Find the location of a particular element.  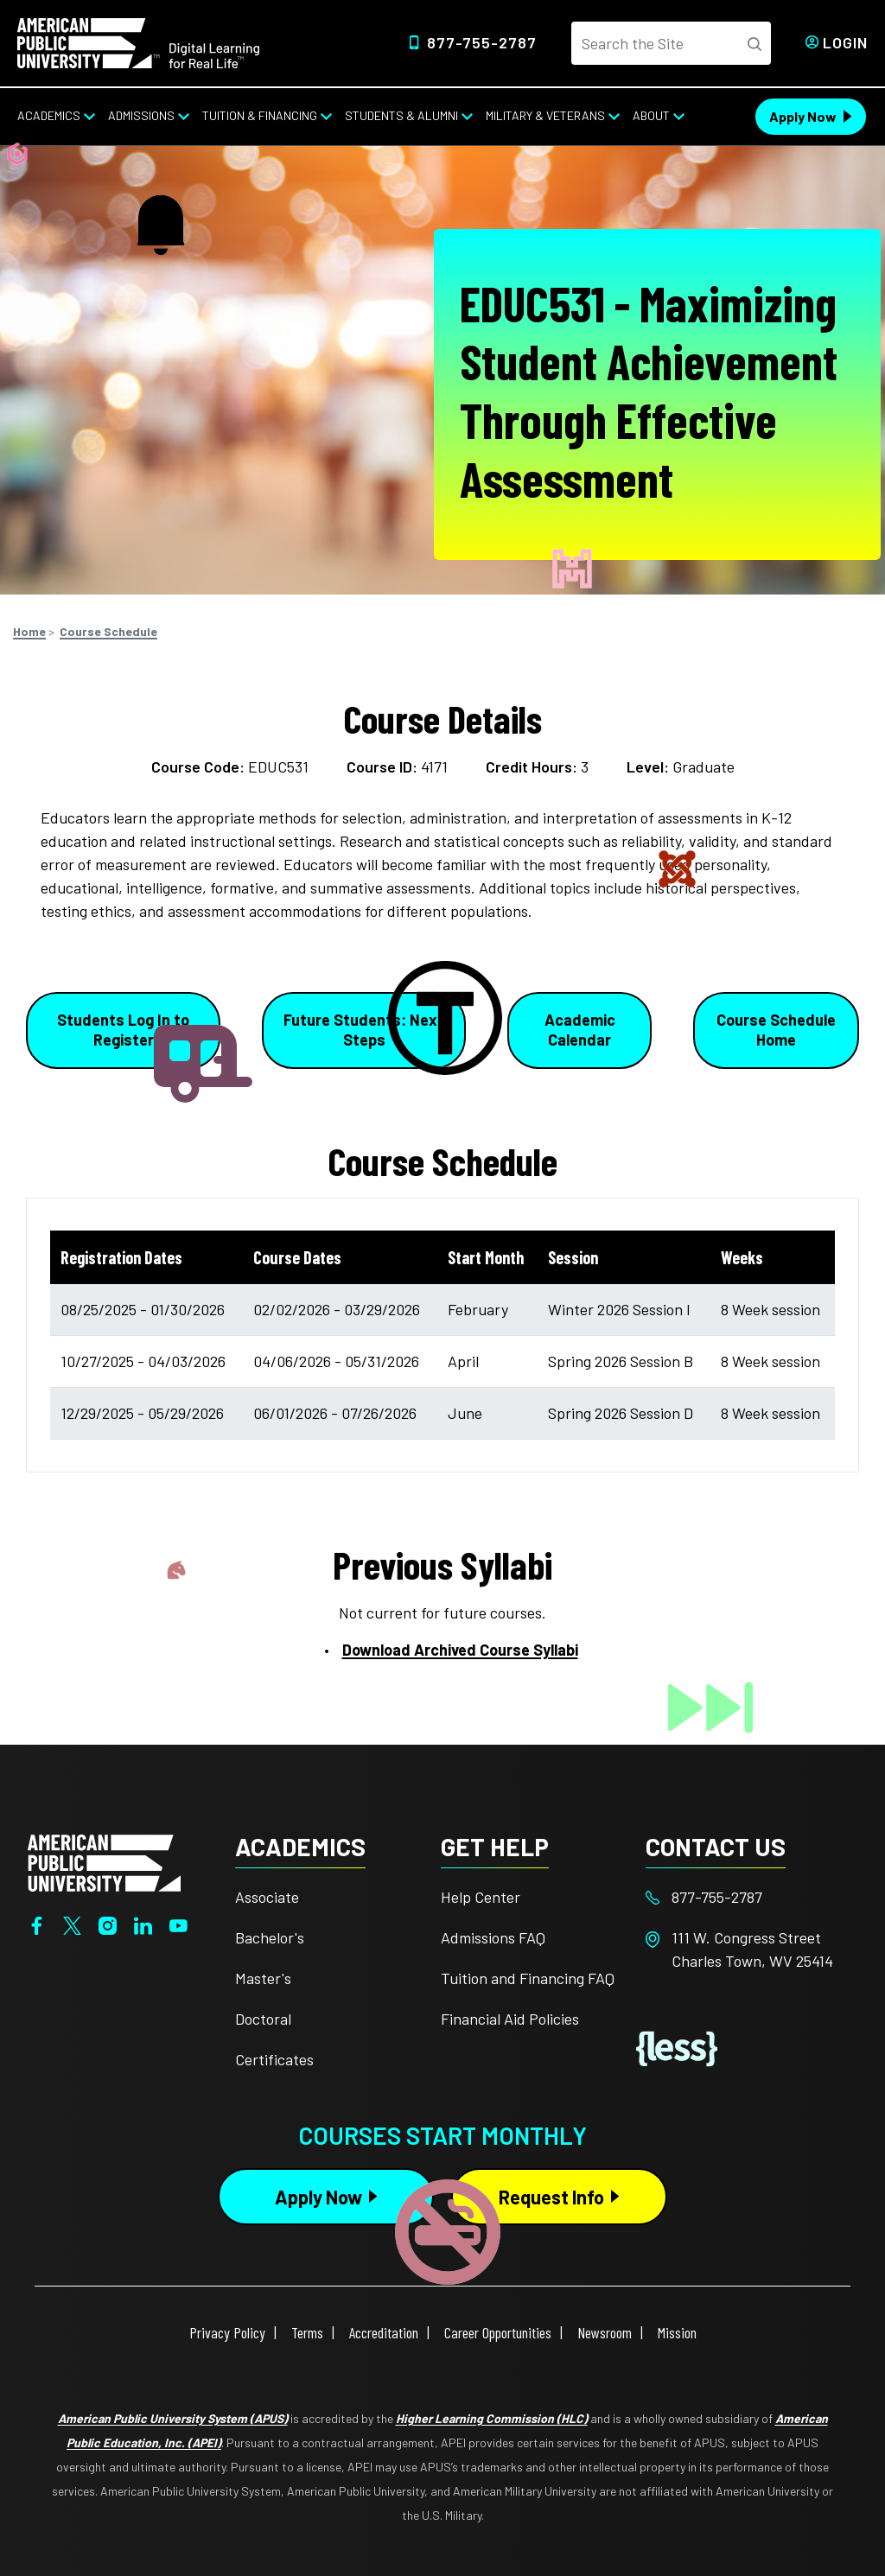

browse caravan or RV rental options is located at coordinates (201, 1061).